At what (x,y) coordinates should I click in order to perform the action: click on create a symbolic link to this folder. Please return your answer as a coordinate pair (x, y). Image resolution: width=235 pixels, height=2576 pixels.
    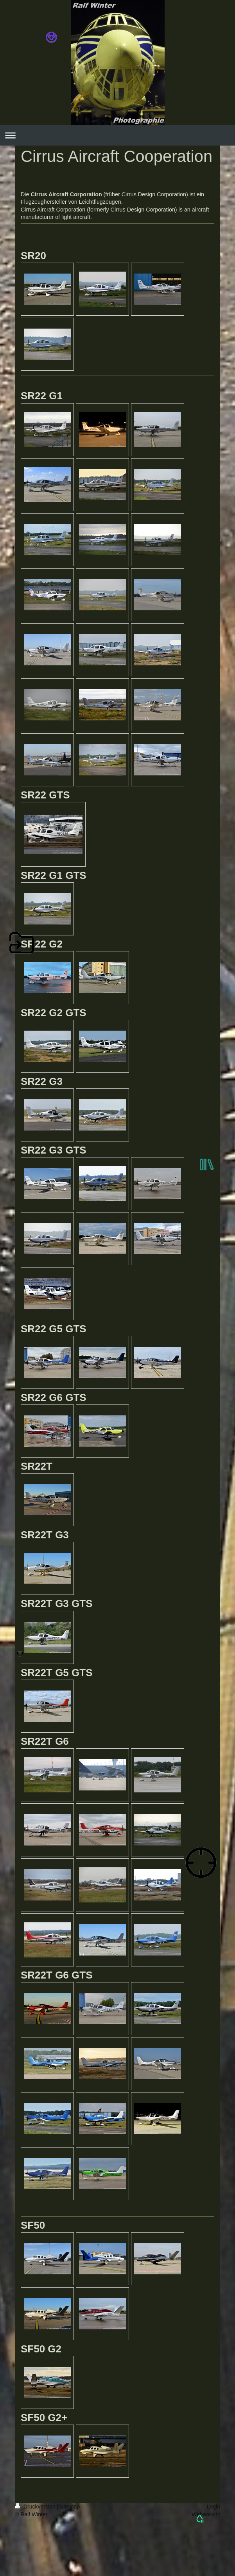
    Looking at the image, I should click on (22, 943).